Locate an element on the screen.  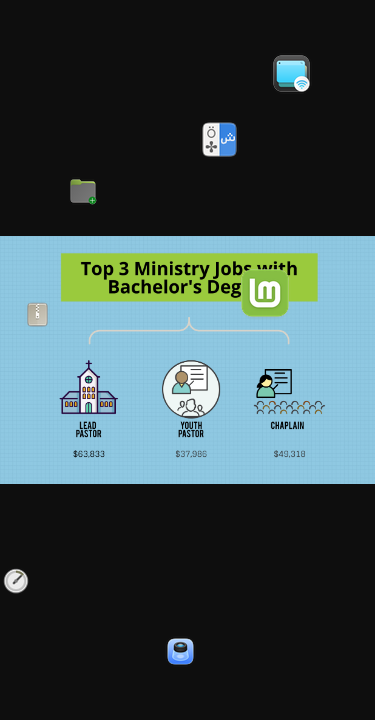
open remote desktop app is located at coordinates (291, 73).